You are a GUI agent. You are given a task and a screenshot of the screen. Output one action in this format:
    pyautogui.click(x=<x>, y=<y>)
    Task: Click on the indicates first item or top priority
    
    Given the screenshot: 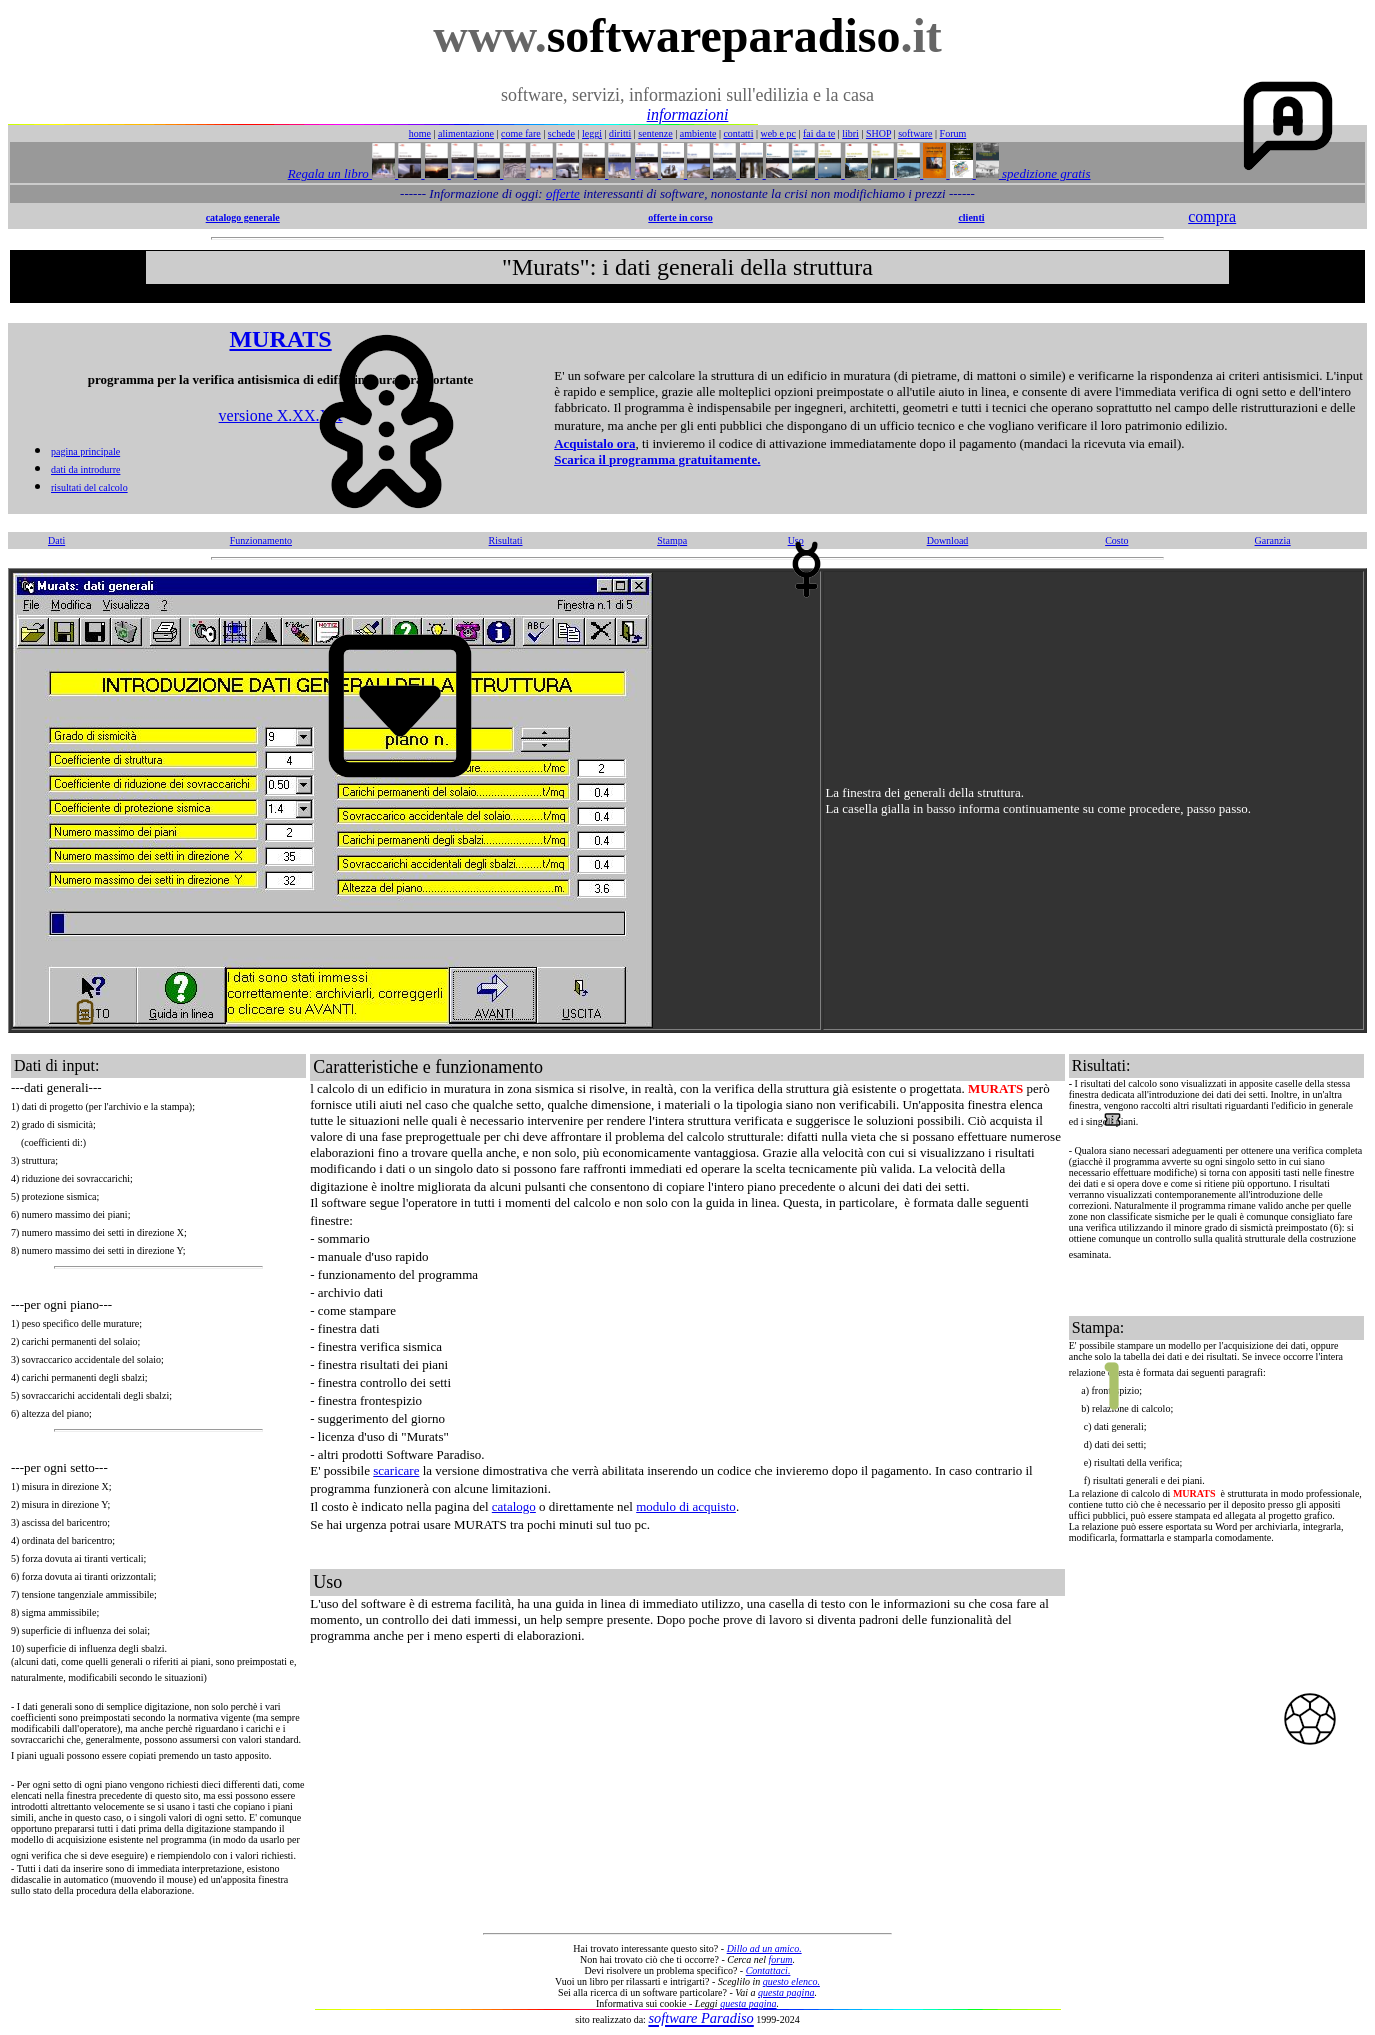 What is the action you would take?
    pyautogui.click(x=1114, y=1386)
    